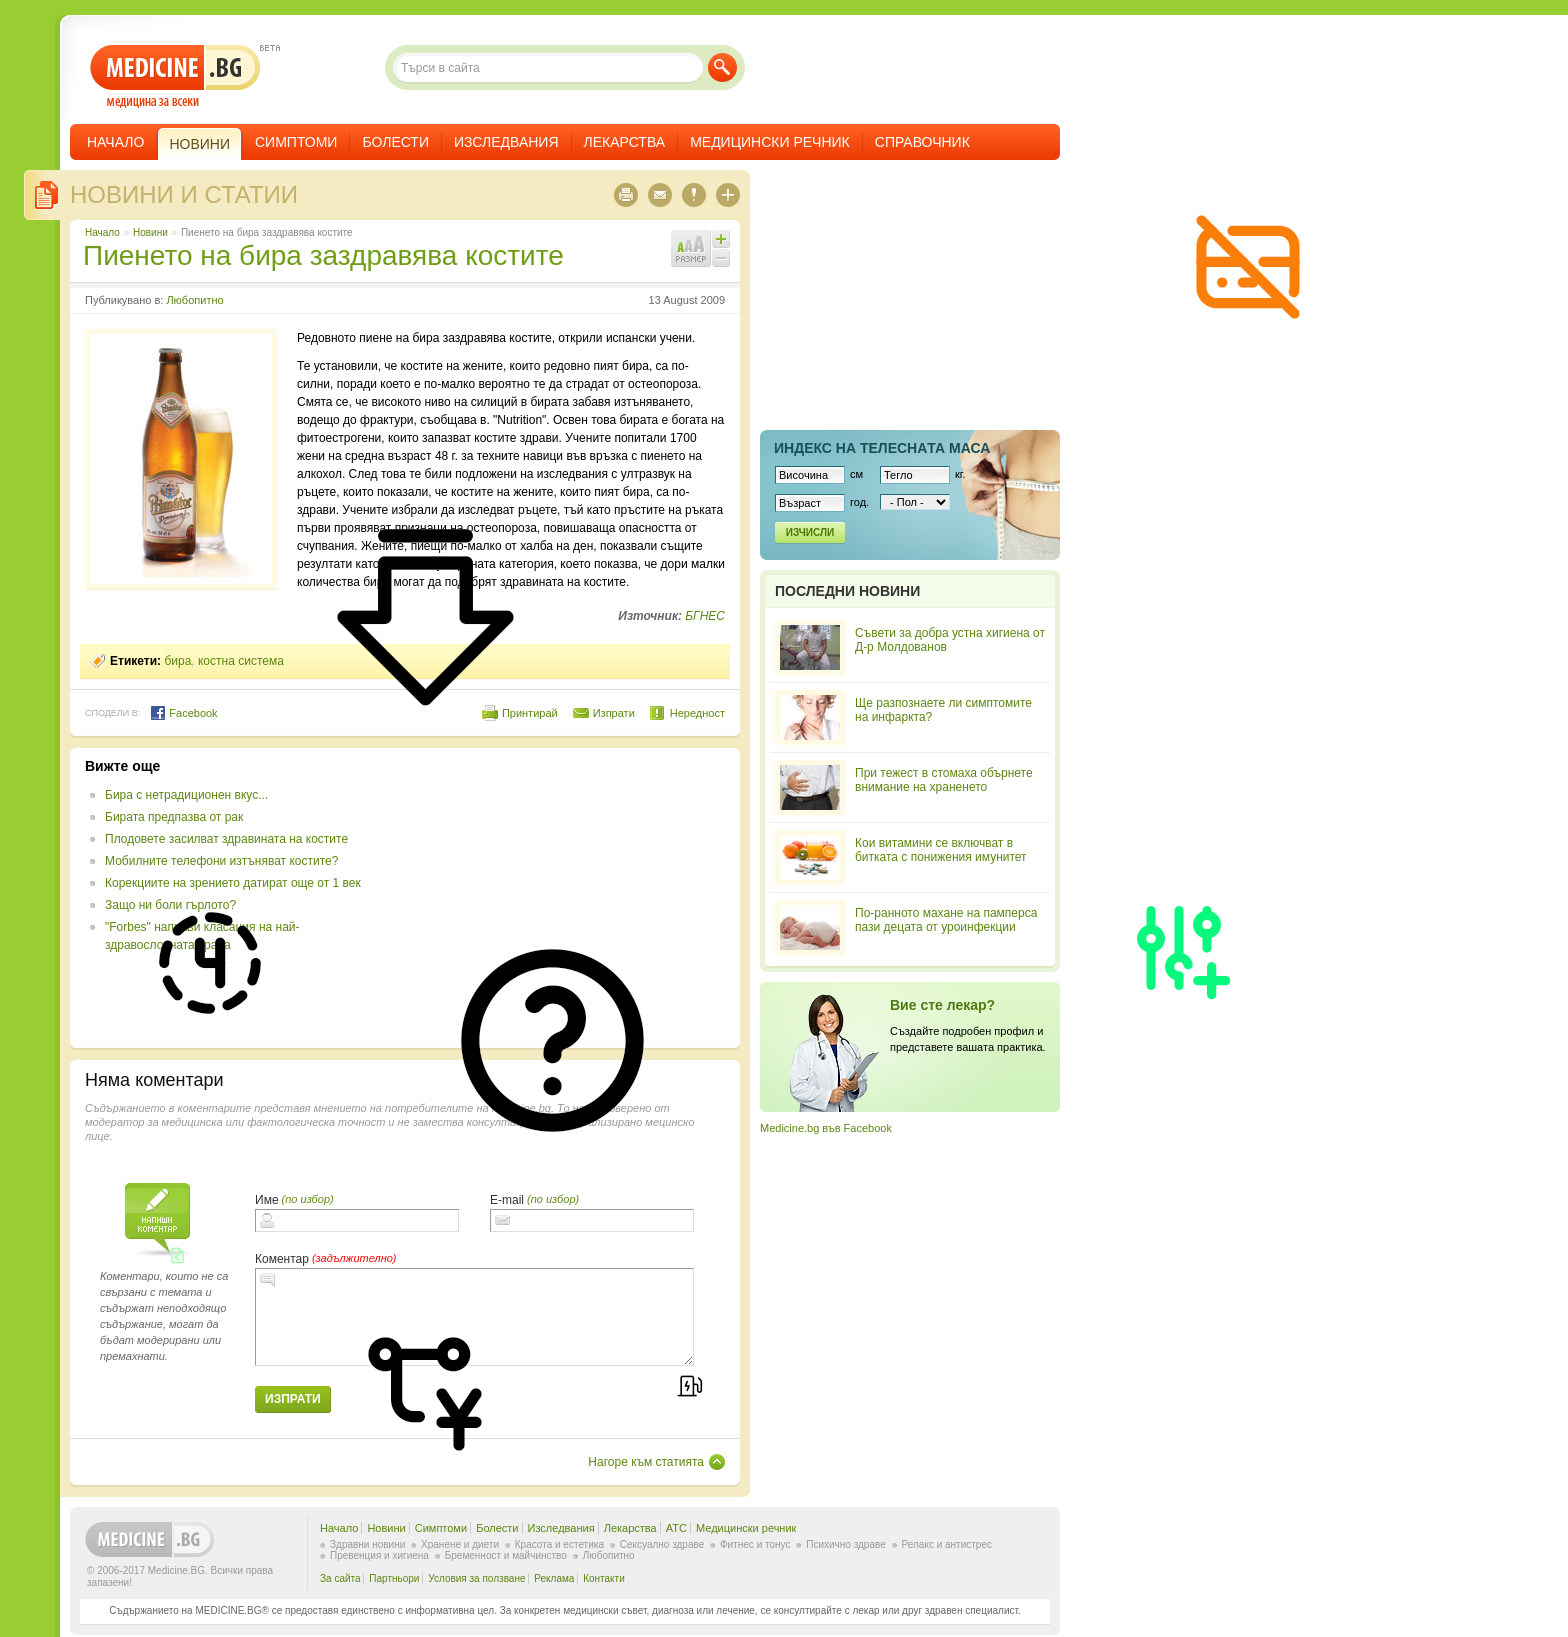 The image size is (1568, 1637). What do you see at coordinates (1248, 267) in the screenshot?
I see `payment method disabled or unavailable` at bounding box center [1248, 267].